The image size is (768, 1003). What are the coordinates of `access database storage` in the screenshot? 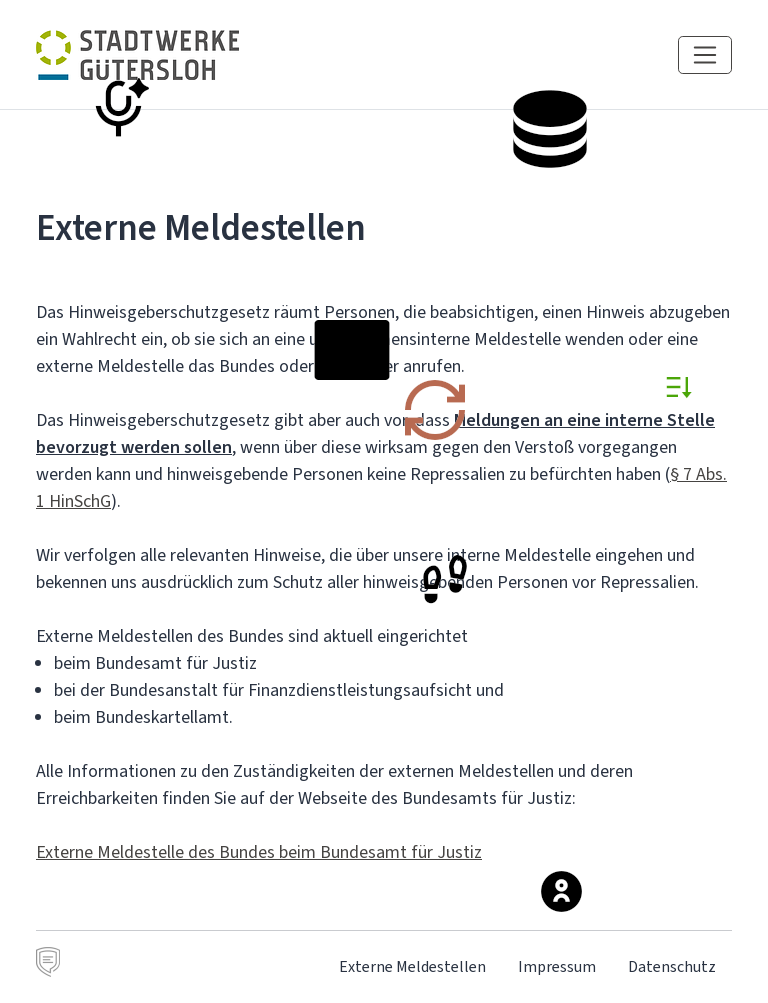 It's located at (550, 127).